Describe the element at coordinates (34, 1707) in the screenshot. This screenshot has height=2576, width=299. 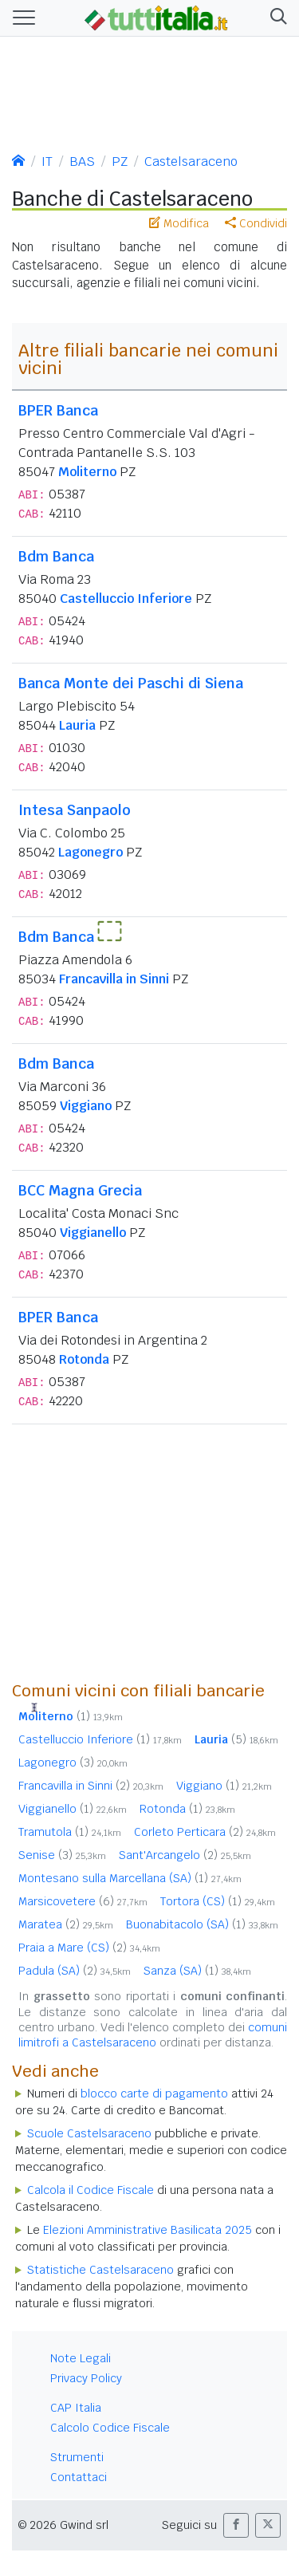
I see `text input cursor indicating editable field` at that location.